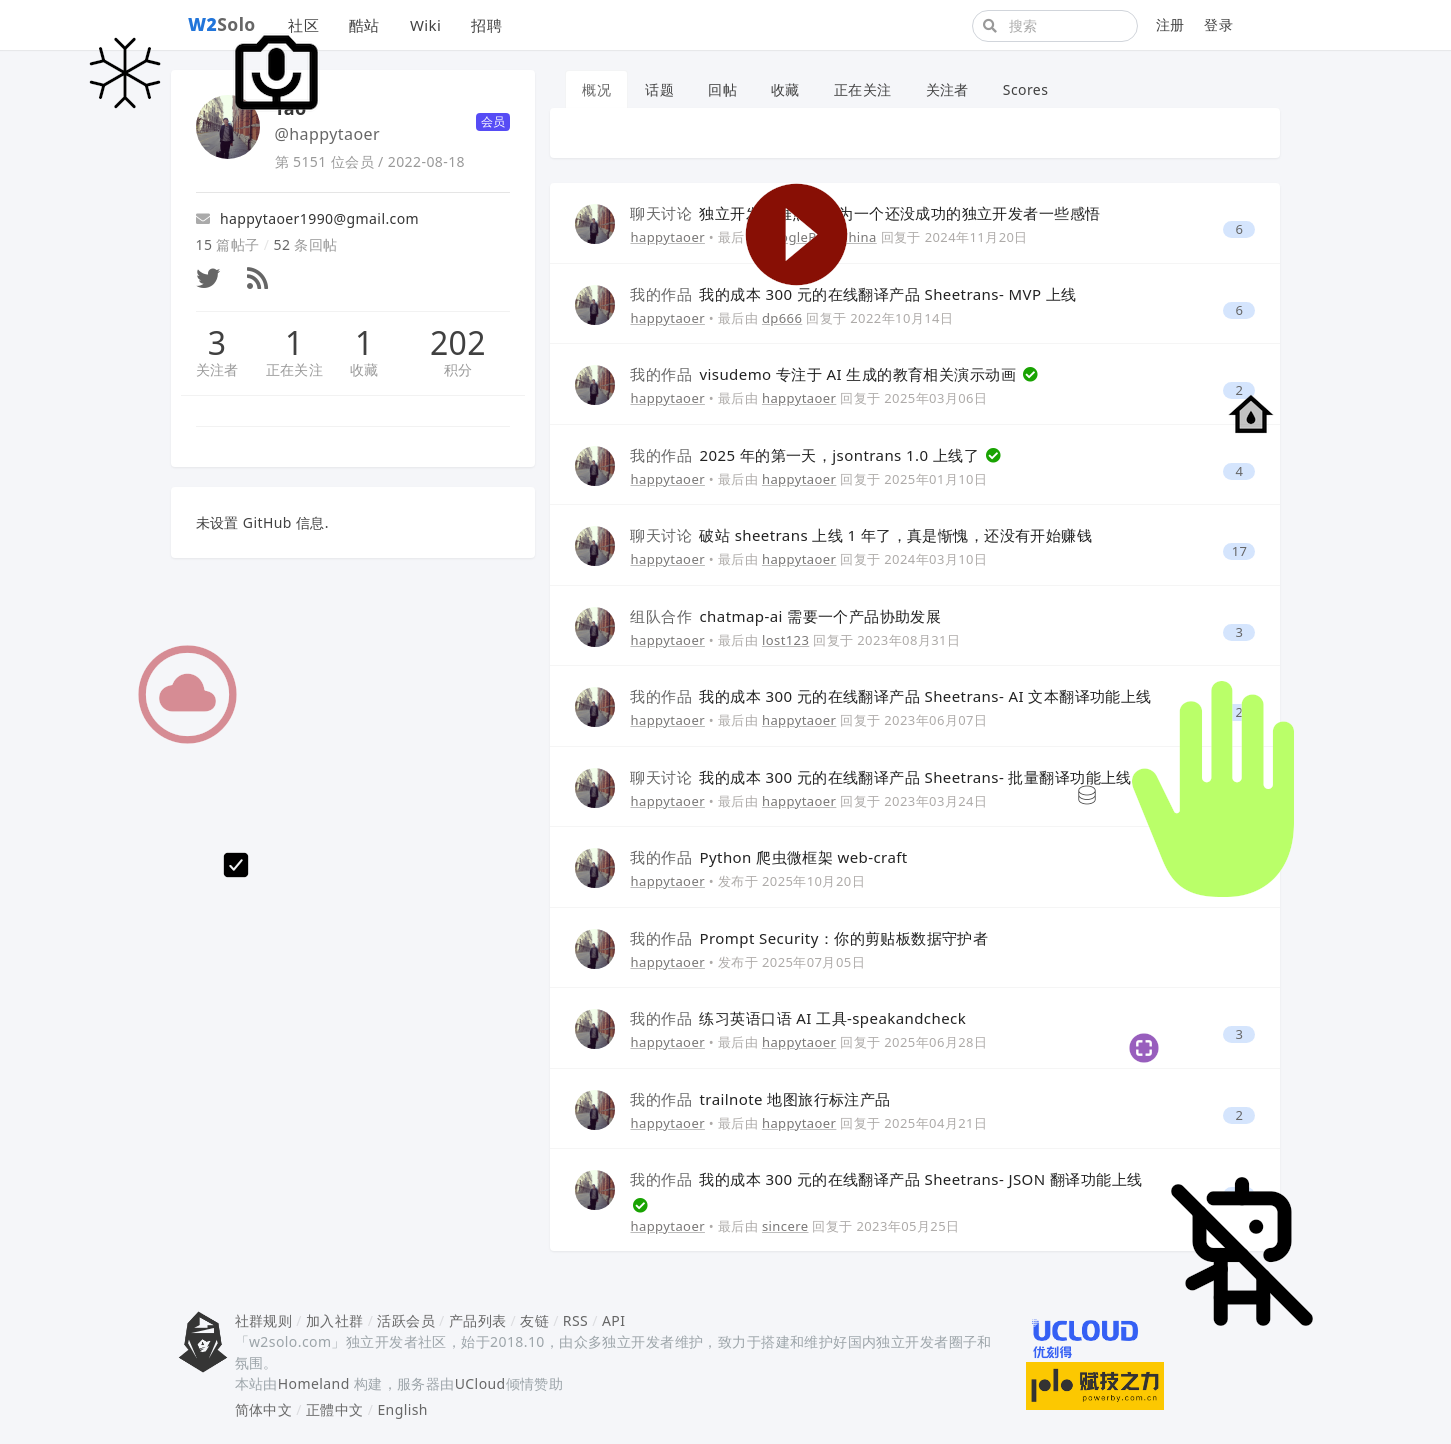 This screenshot has width=1451, height=1444. I want to click on access cloud storage, so click(187, 694).